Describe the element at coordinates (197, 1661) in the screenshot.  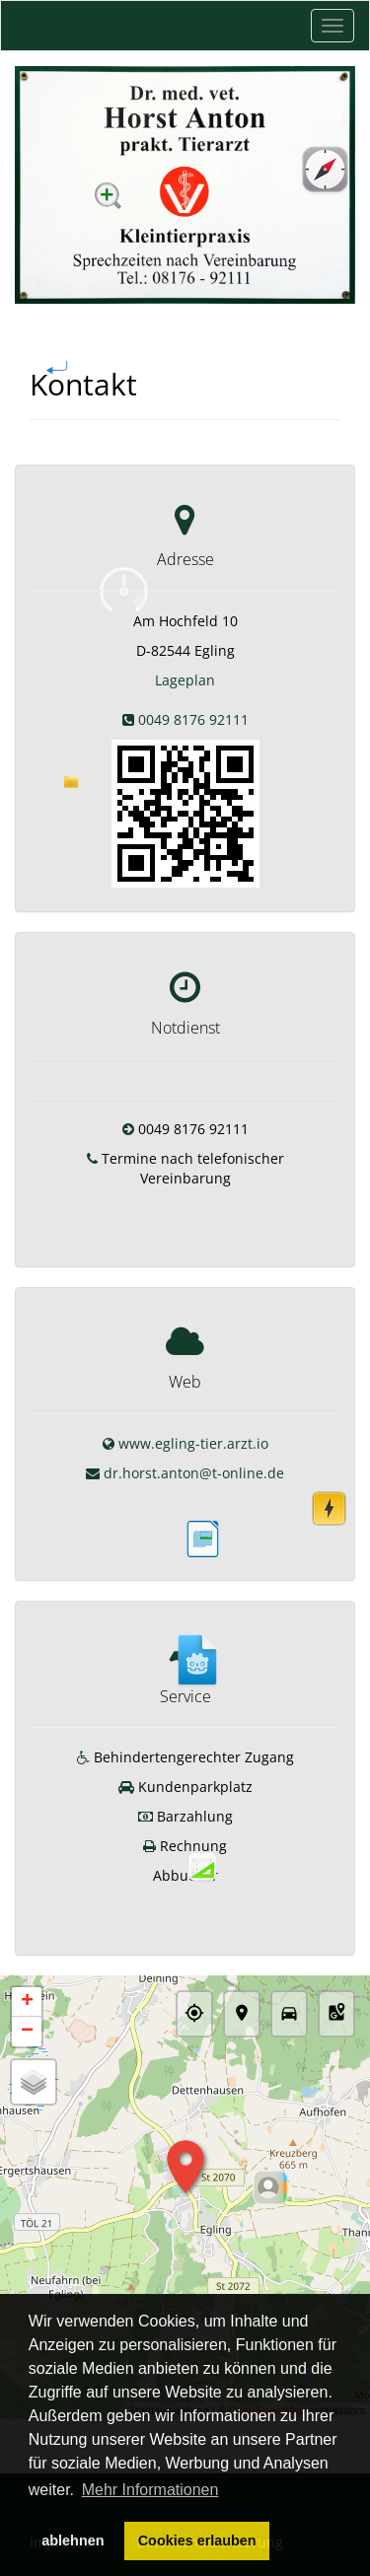
I see `a GDScript file associated with the Godot game engine` at that location.